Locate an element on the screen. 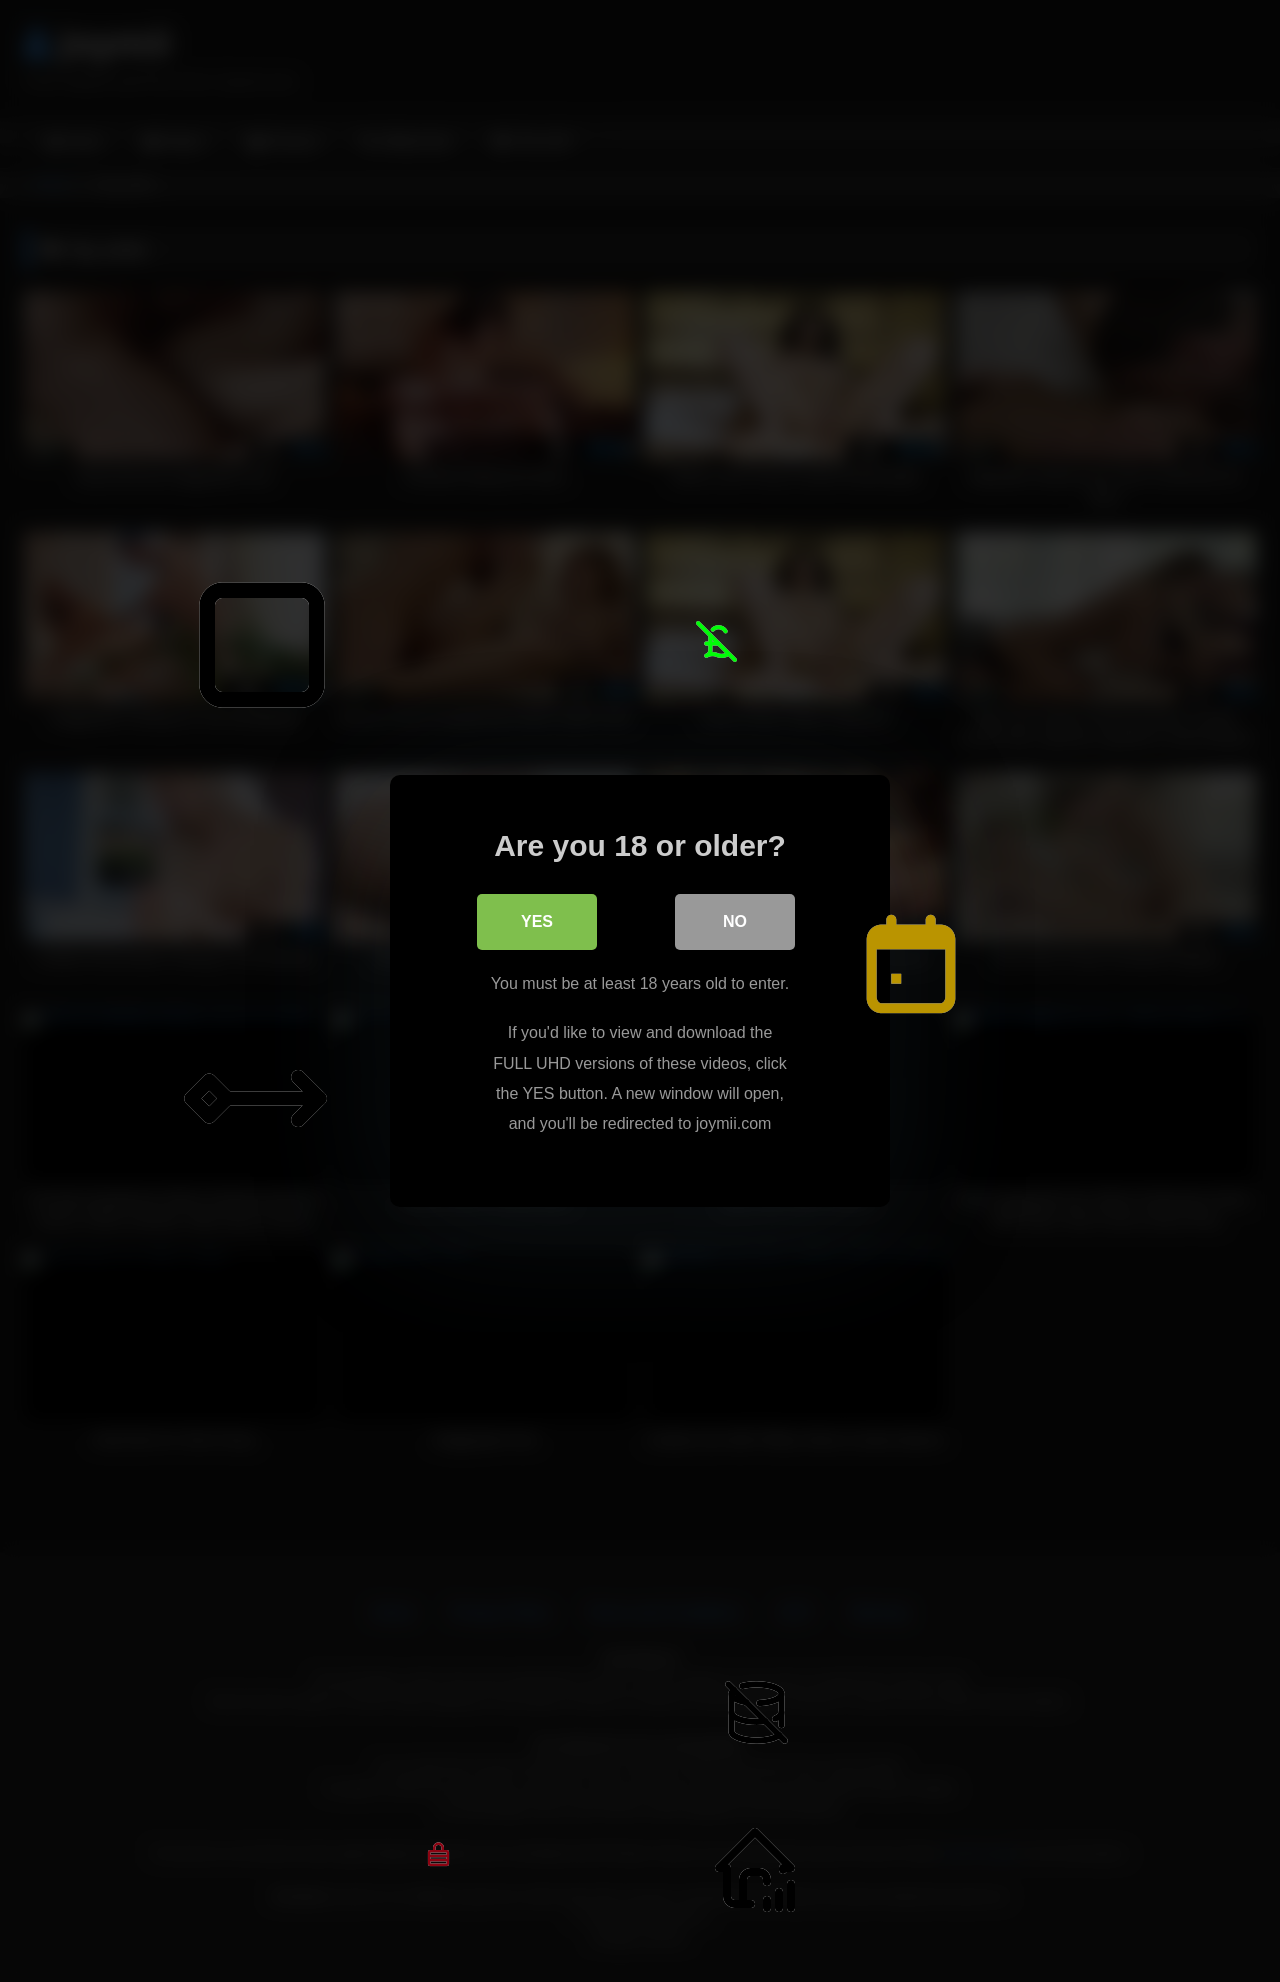  navigate to the next step or section is located at coordinates (255, 1098).